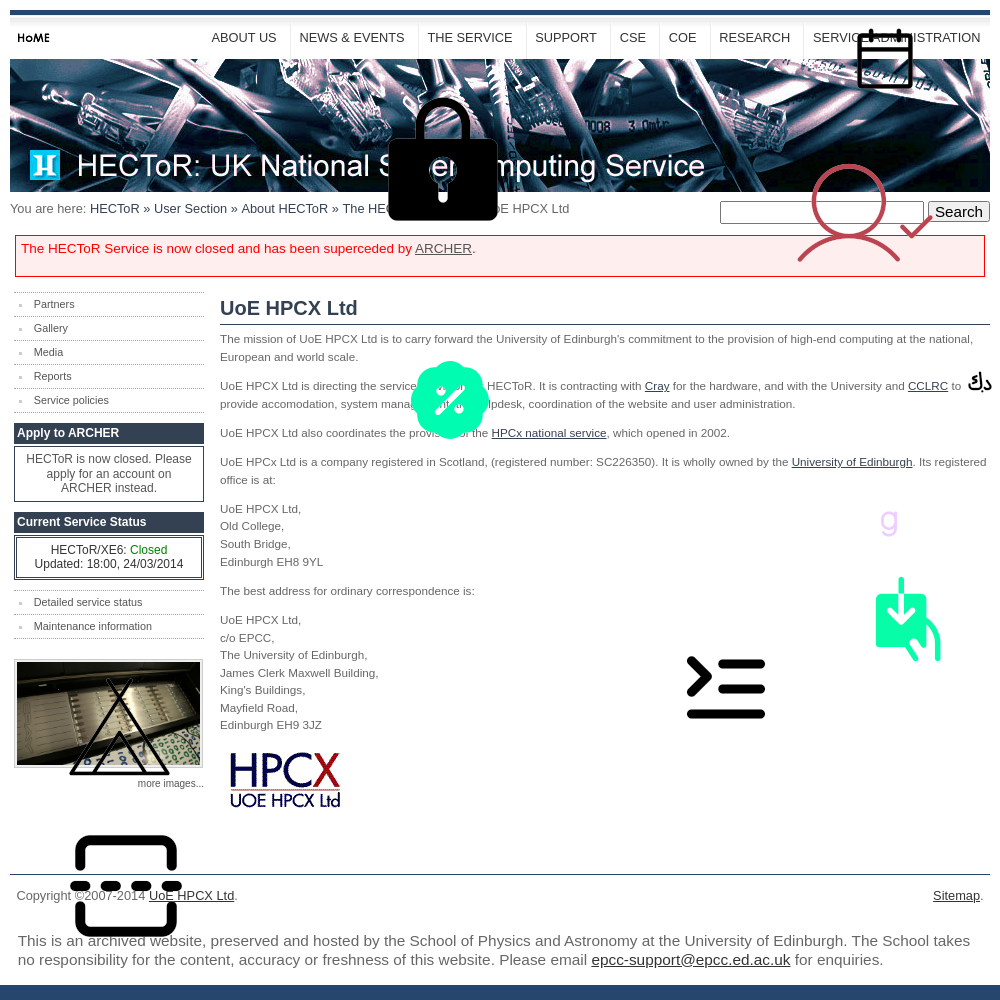  Describe the element at coordinates (726, 689) in the screenshot. I see `increase text indentation` at that location.